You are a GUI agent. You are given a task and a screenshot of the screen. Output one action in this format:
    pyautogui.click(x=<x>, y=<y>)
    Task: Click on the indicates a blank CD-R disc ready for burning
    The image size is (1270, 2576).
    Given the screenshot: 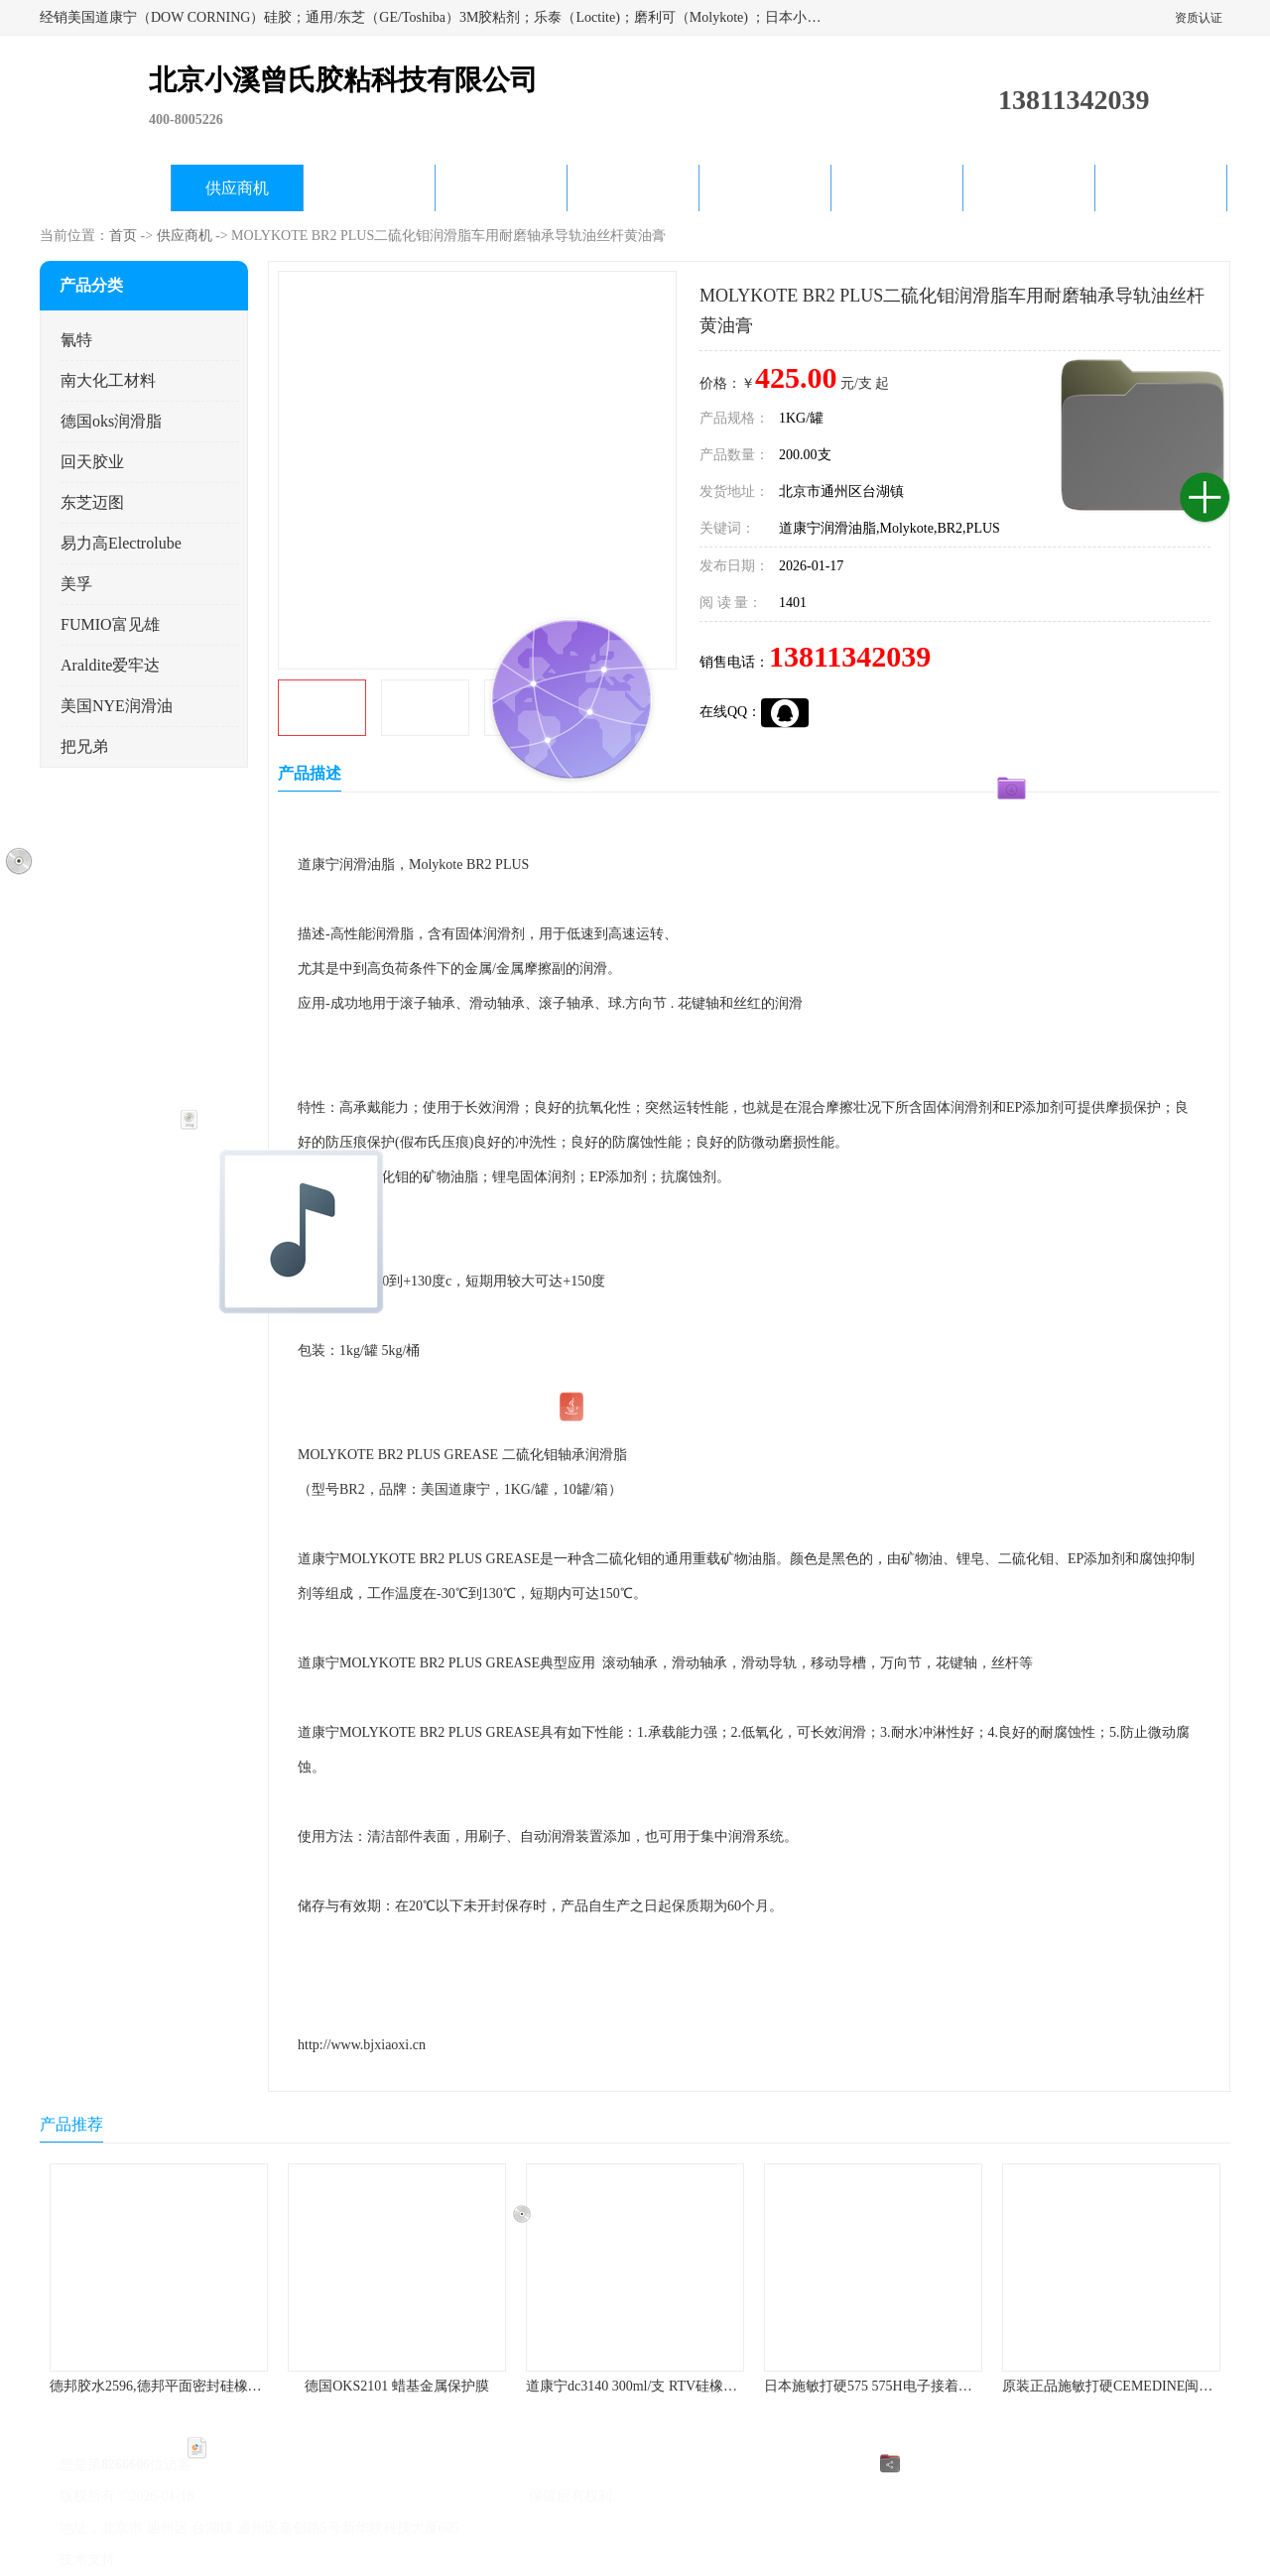 What is the action you would take?
    pyautogui.click(x=522, y=2214)
    